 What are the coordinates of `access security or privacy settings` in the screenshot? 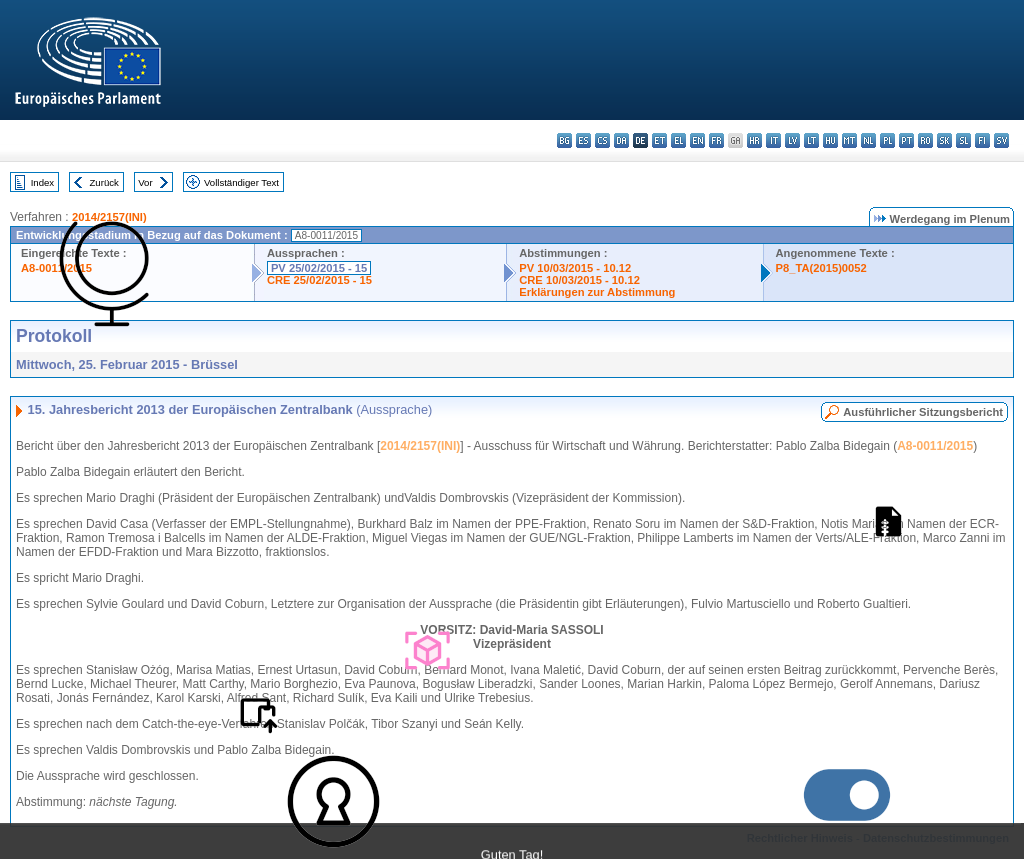 It's located at (333, 801).